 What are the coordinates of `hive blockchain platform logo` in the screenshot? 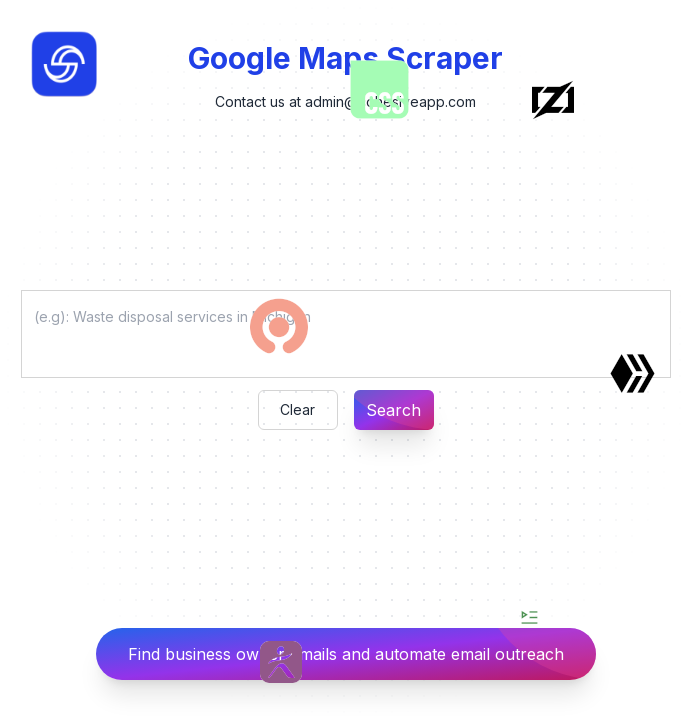 It's located at (632, 373).